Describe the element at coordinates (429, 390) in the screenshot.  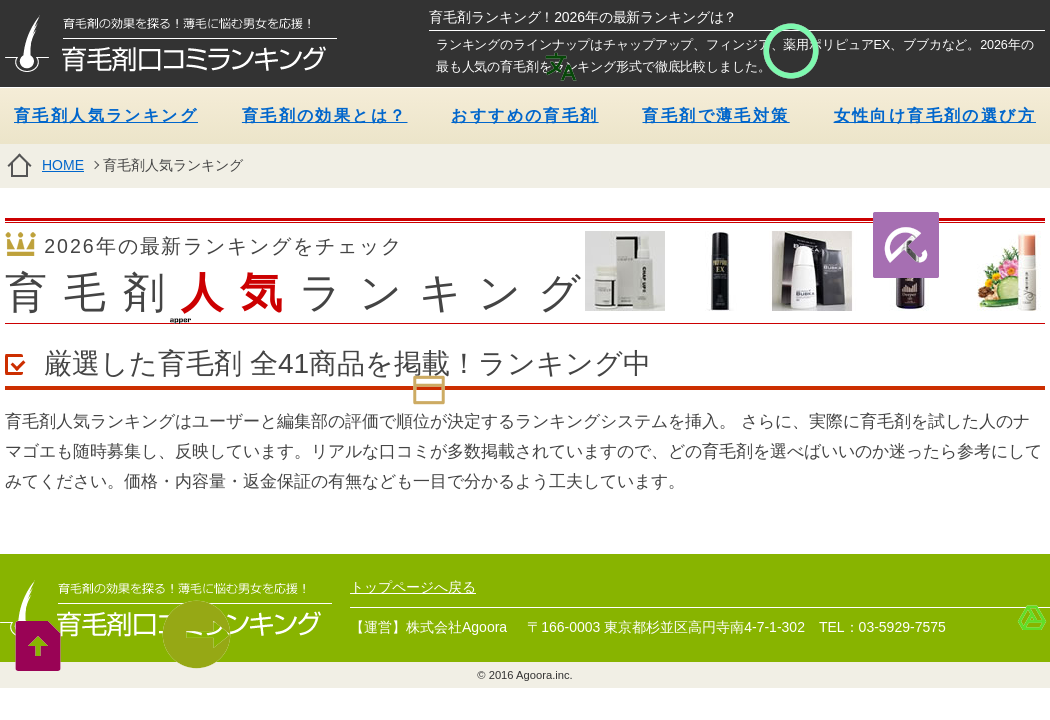
I see `switch to top panel layout` at that location.